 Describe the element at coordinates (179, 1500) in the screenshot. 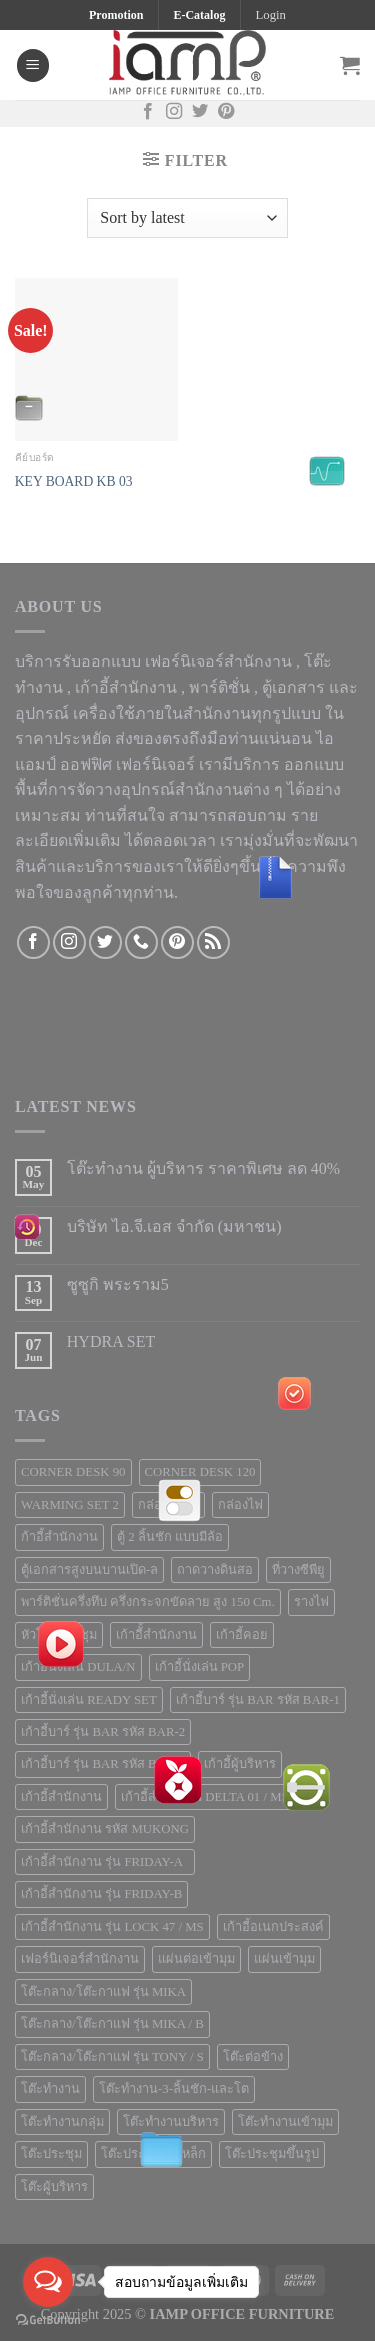

I see `open gnome tweaks application` at that location.